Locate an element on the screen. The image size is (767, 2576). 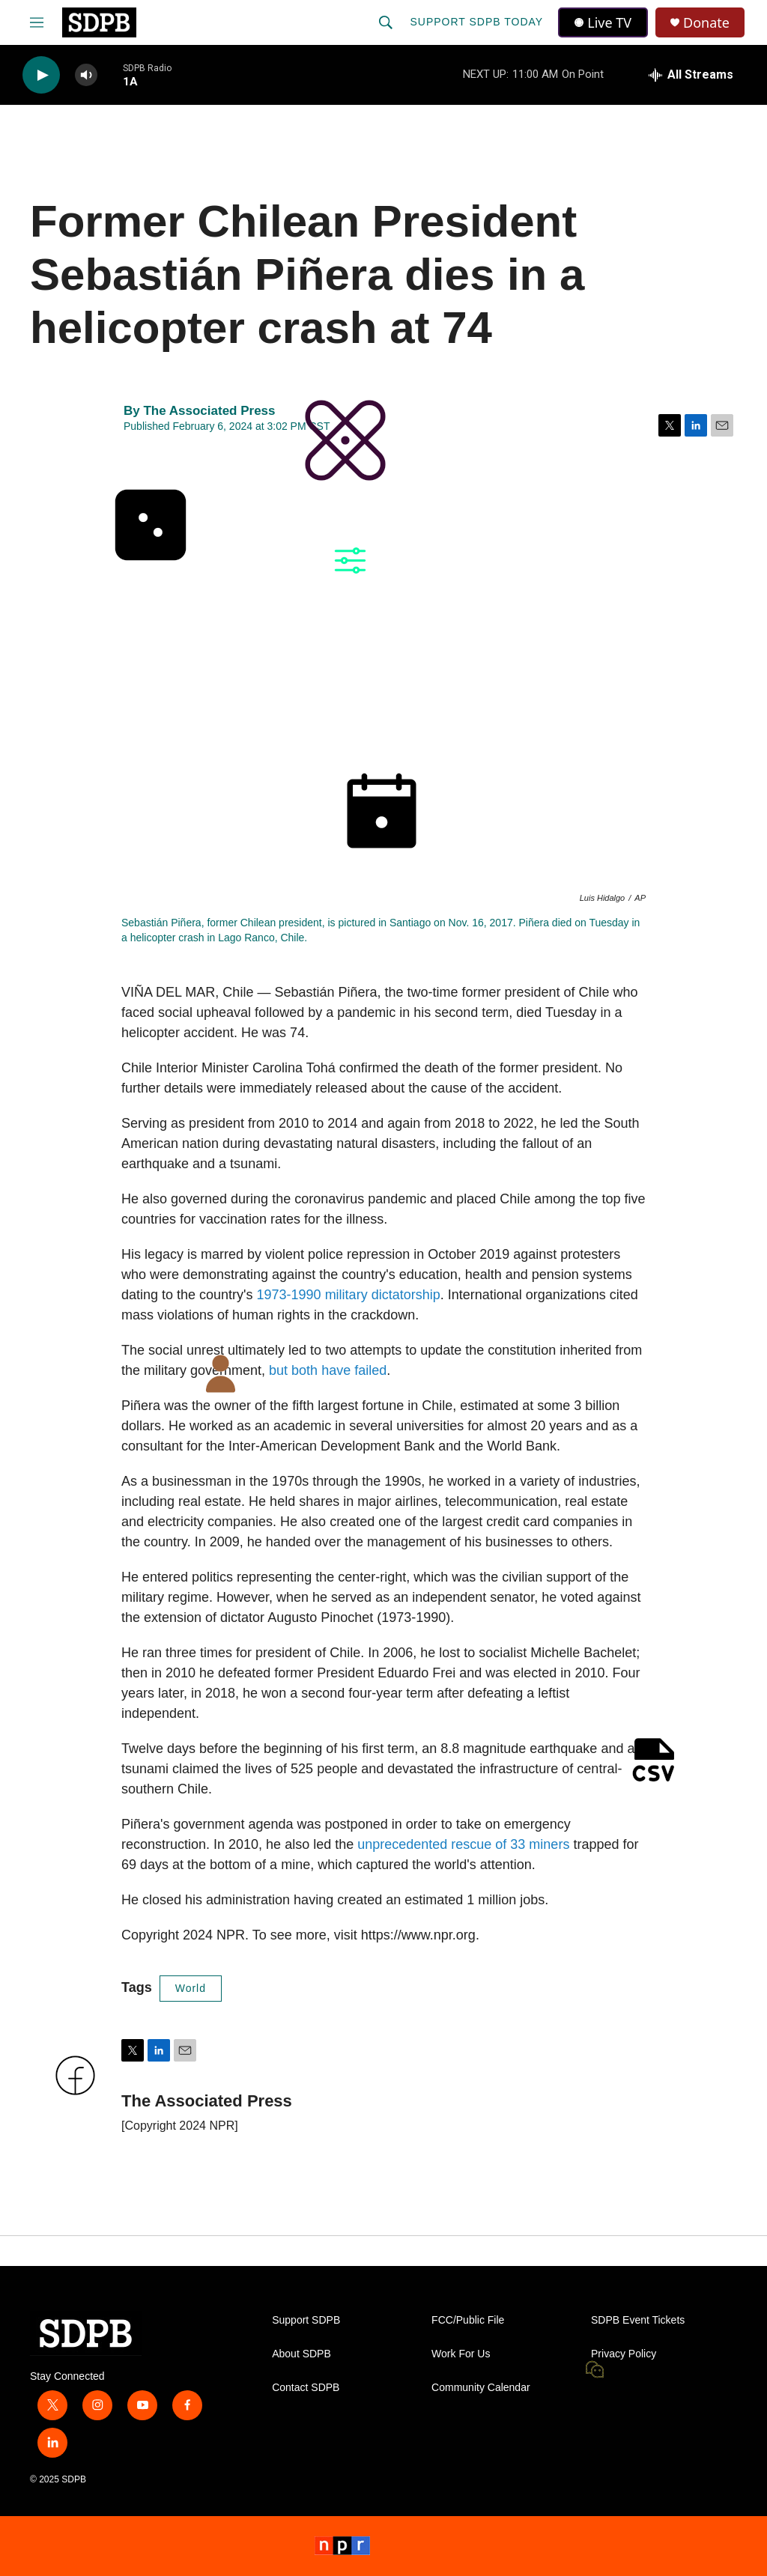
access health or first aid settings is located at coordinates (345, 440).